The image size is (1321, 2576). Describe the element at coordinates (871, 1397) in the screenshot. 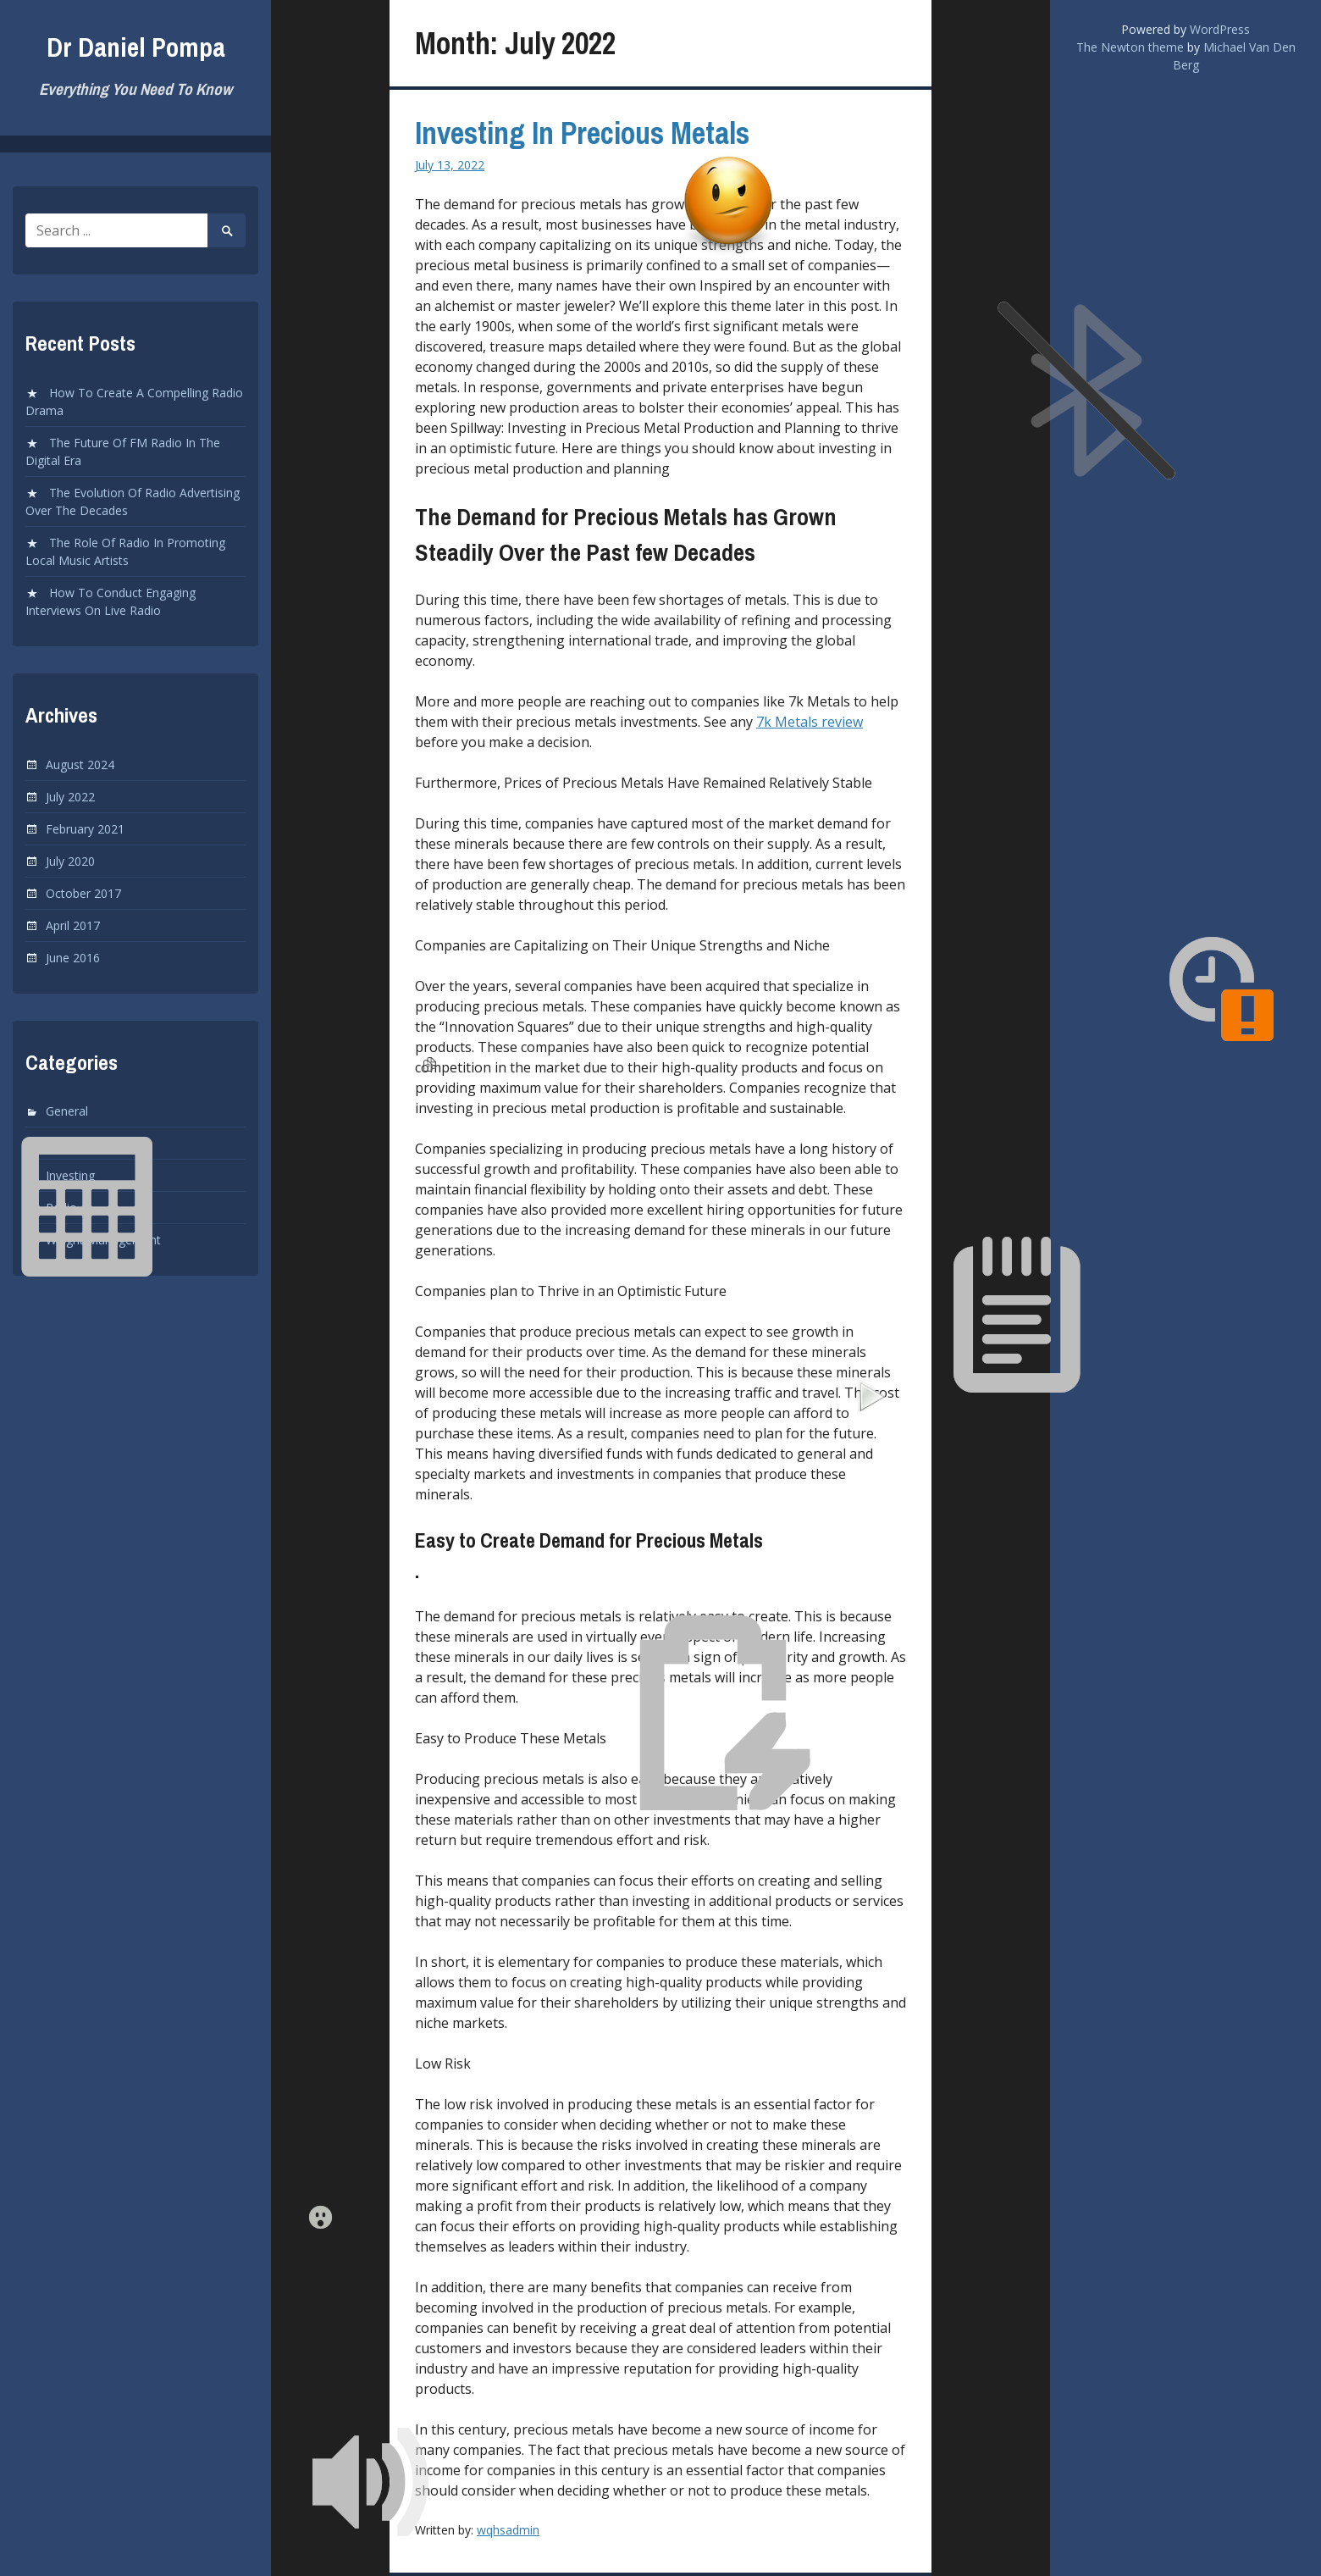

I see `start media playback` at that location.